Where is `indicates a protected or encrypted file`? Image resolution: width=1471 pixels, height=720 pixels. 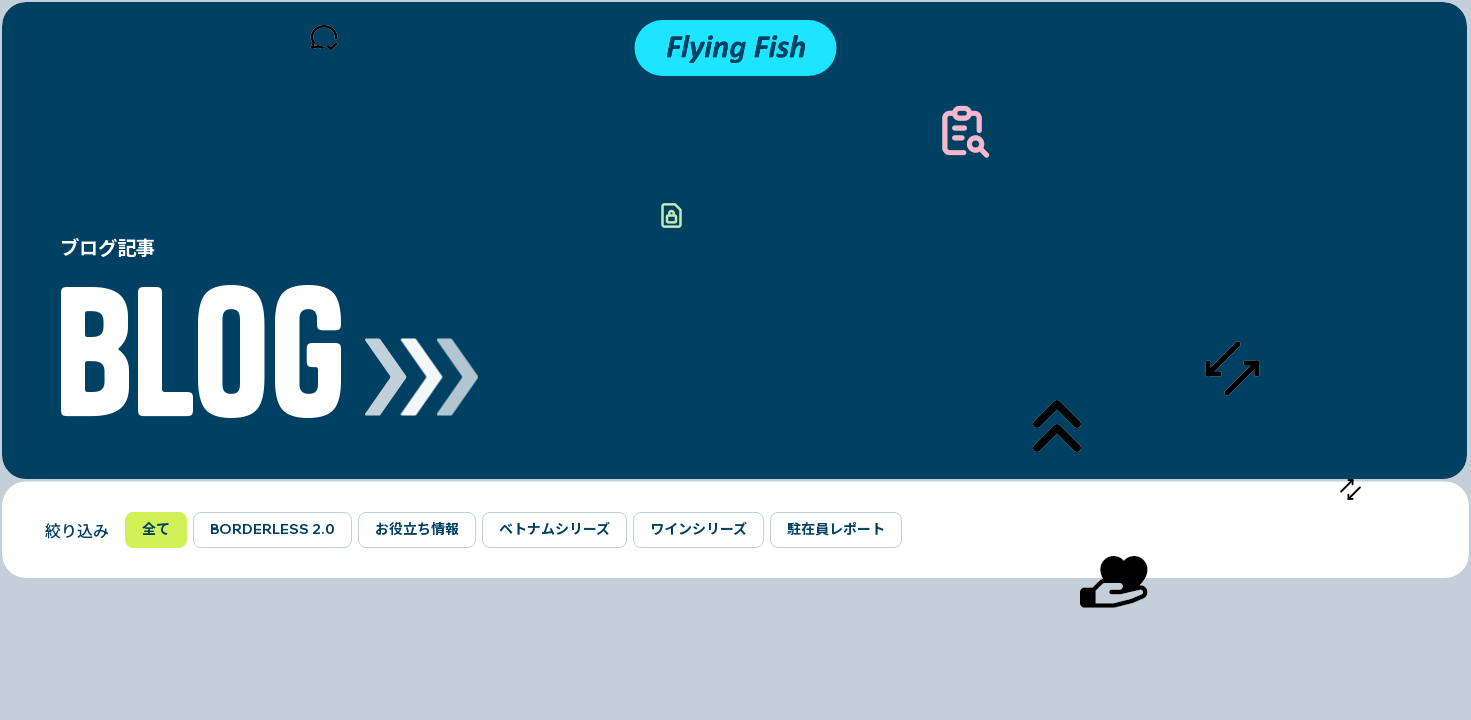 indicates a protected or encrypted file is located at coordinates (671, 215).